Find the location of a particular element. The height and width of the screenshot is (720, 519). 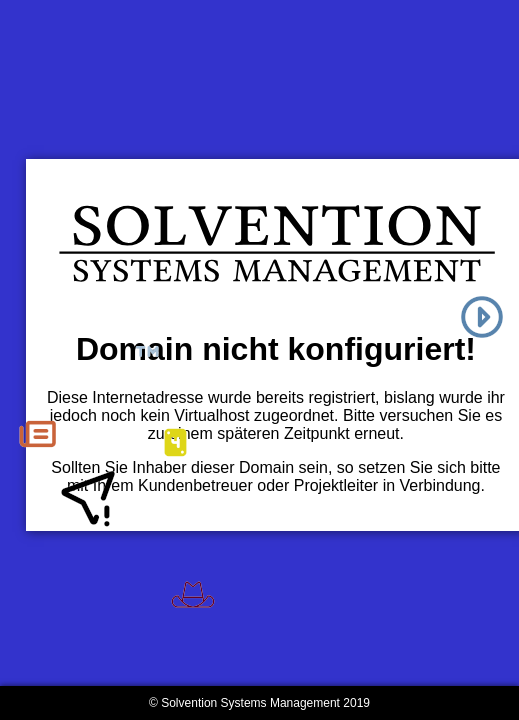

select cowboy hat avatar or profile accessory is located at coordinates (193, 596).